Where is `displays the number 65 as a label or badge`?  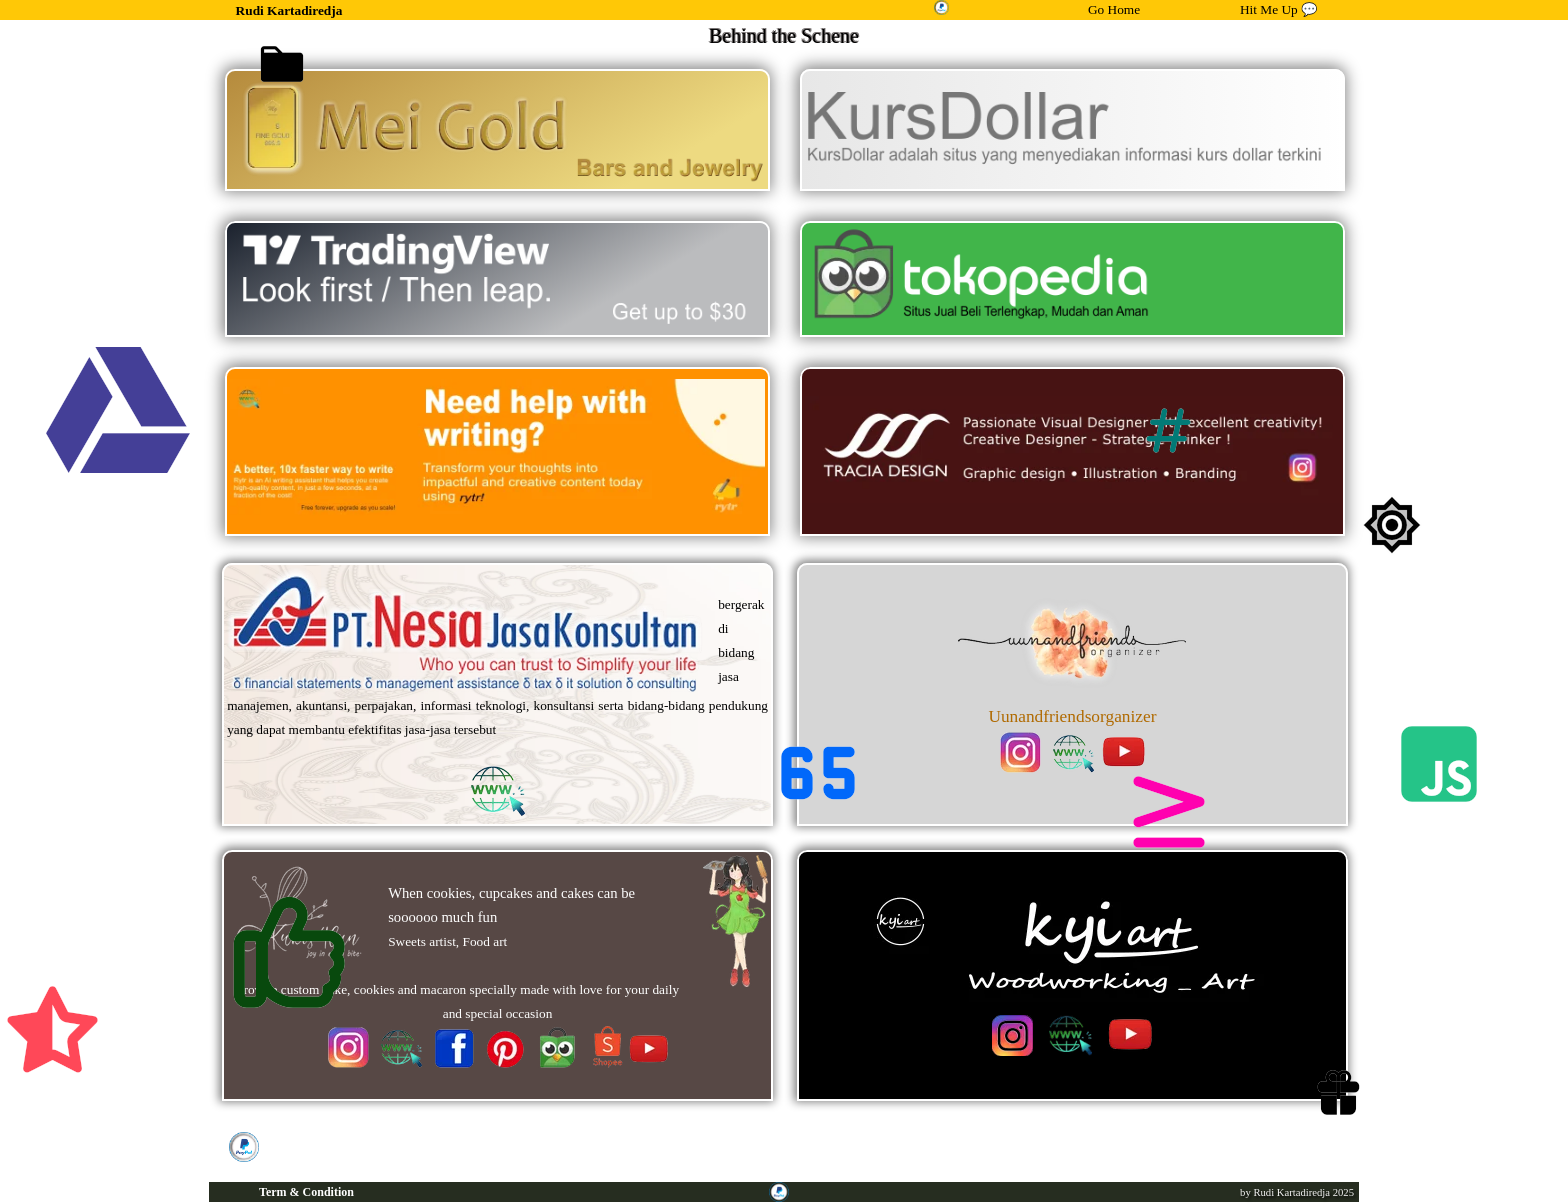
displays the number 65 as a label or badge is located at coordinates (818, 773).